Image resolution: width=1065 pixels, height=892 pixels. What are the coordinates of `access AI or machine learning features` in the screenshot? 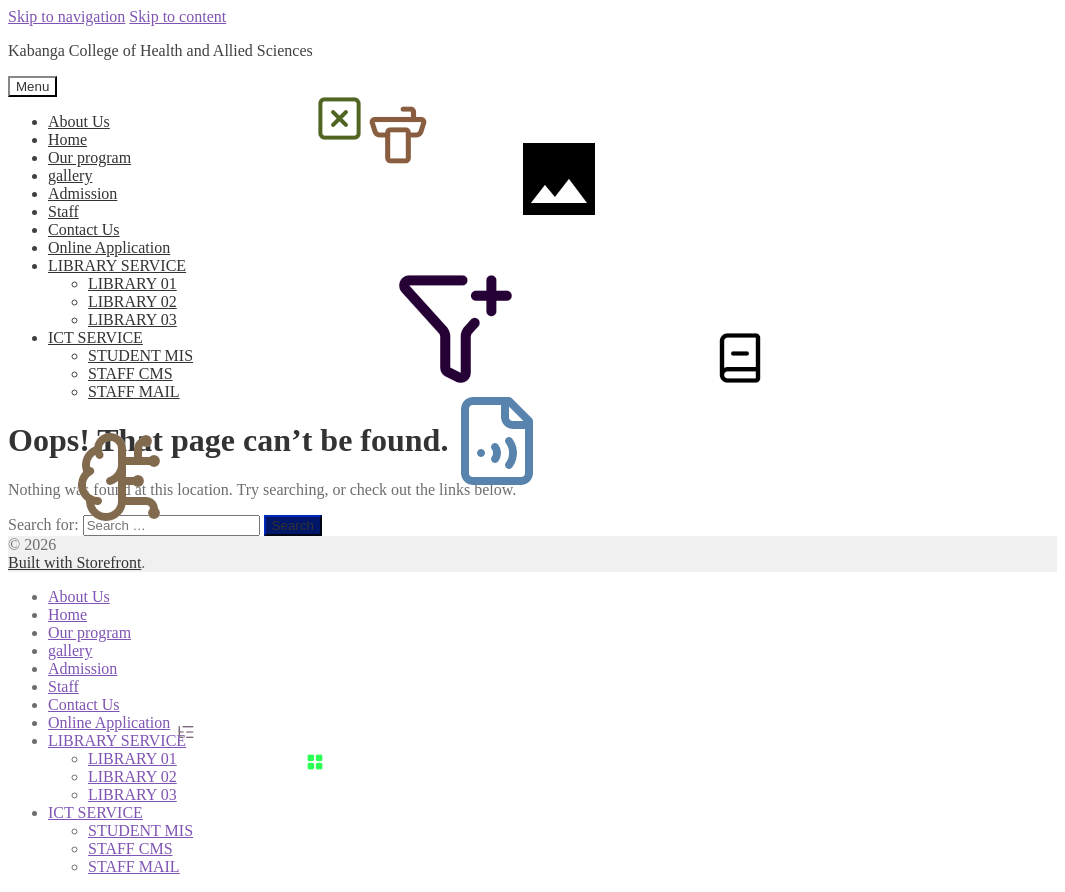 It's located at (122, 477).